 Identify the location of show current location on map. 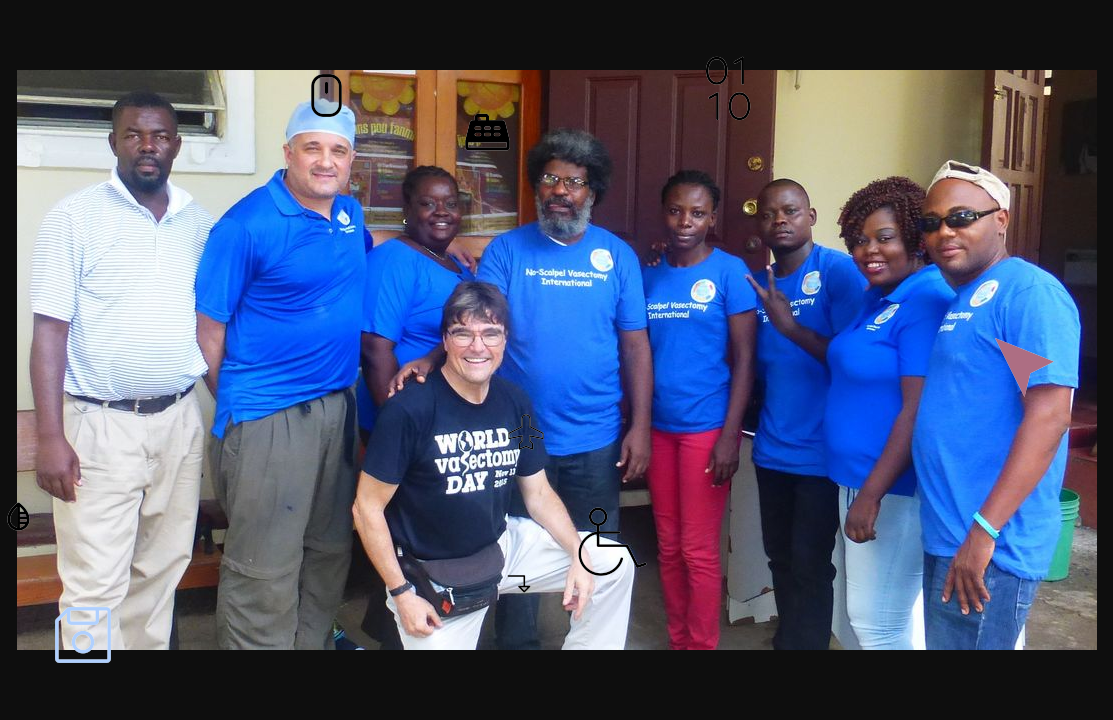
(1024, 367).